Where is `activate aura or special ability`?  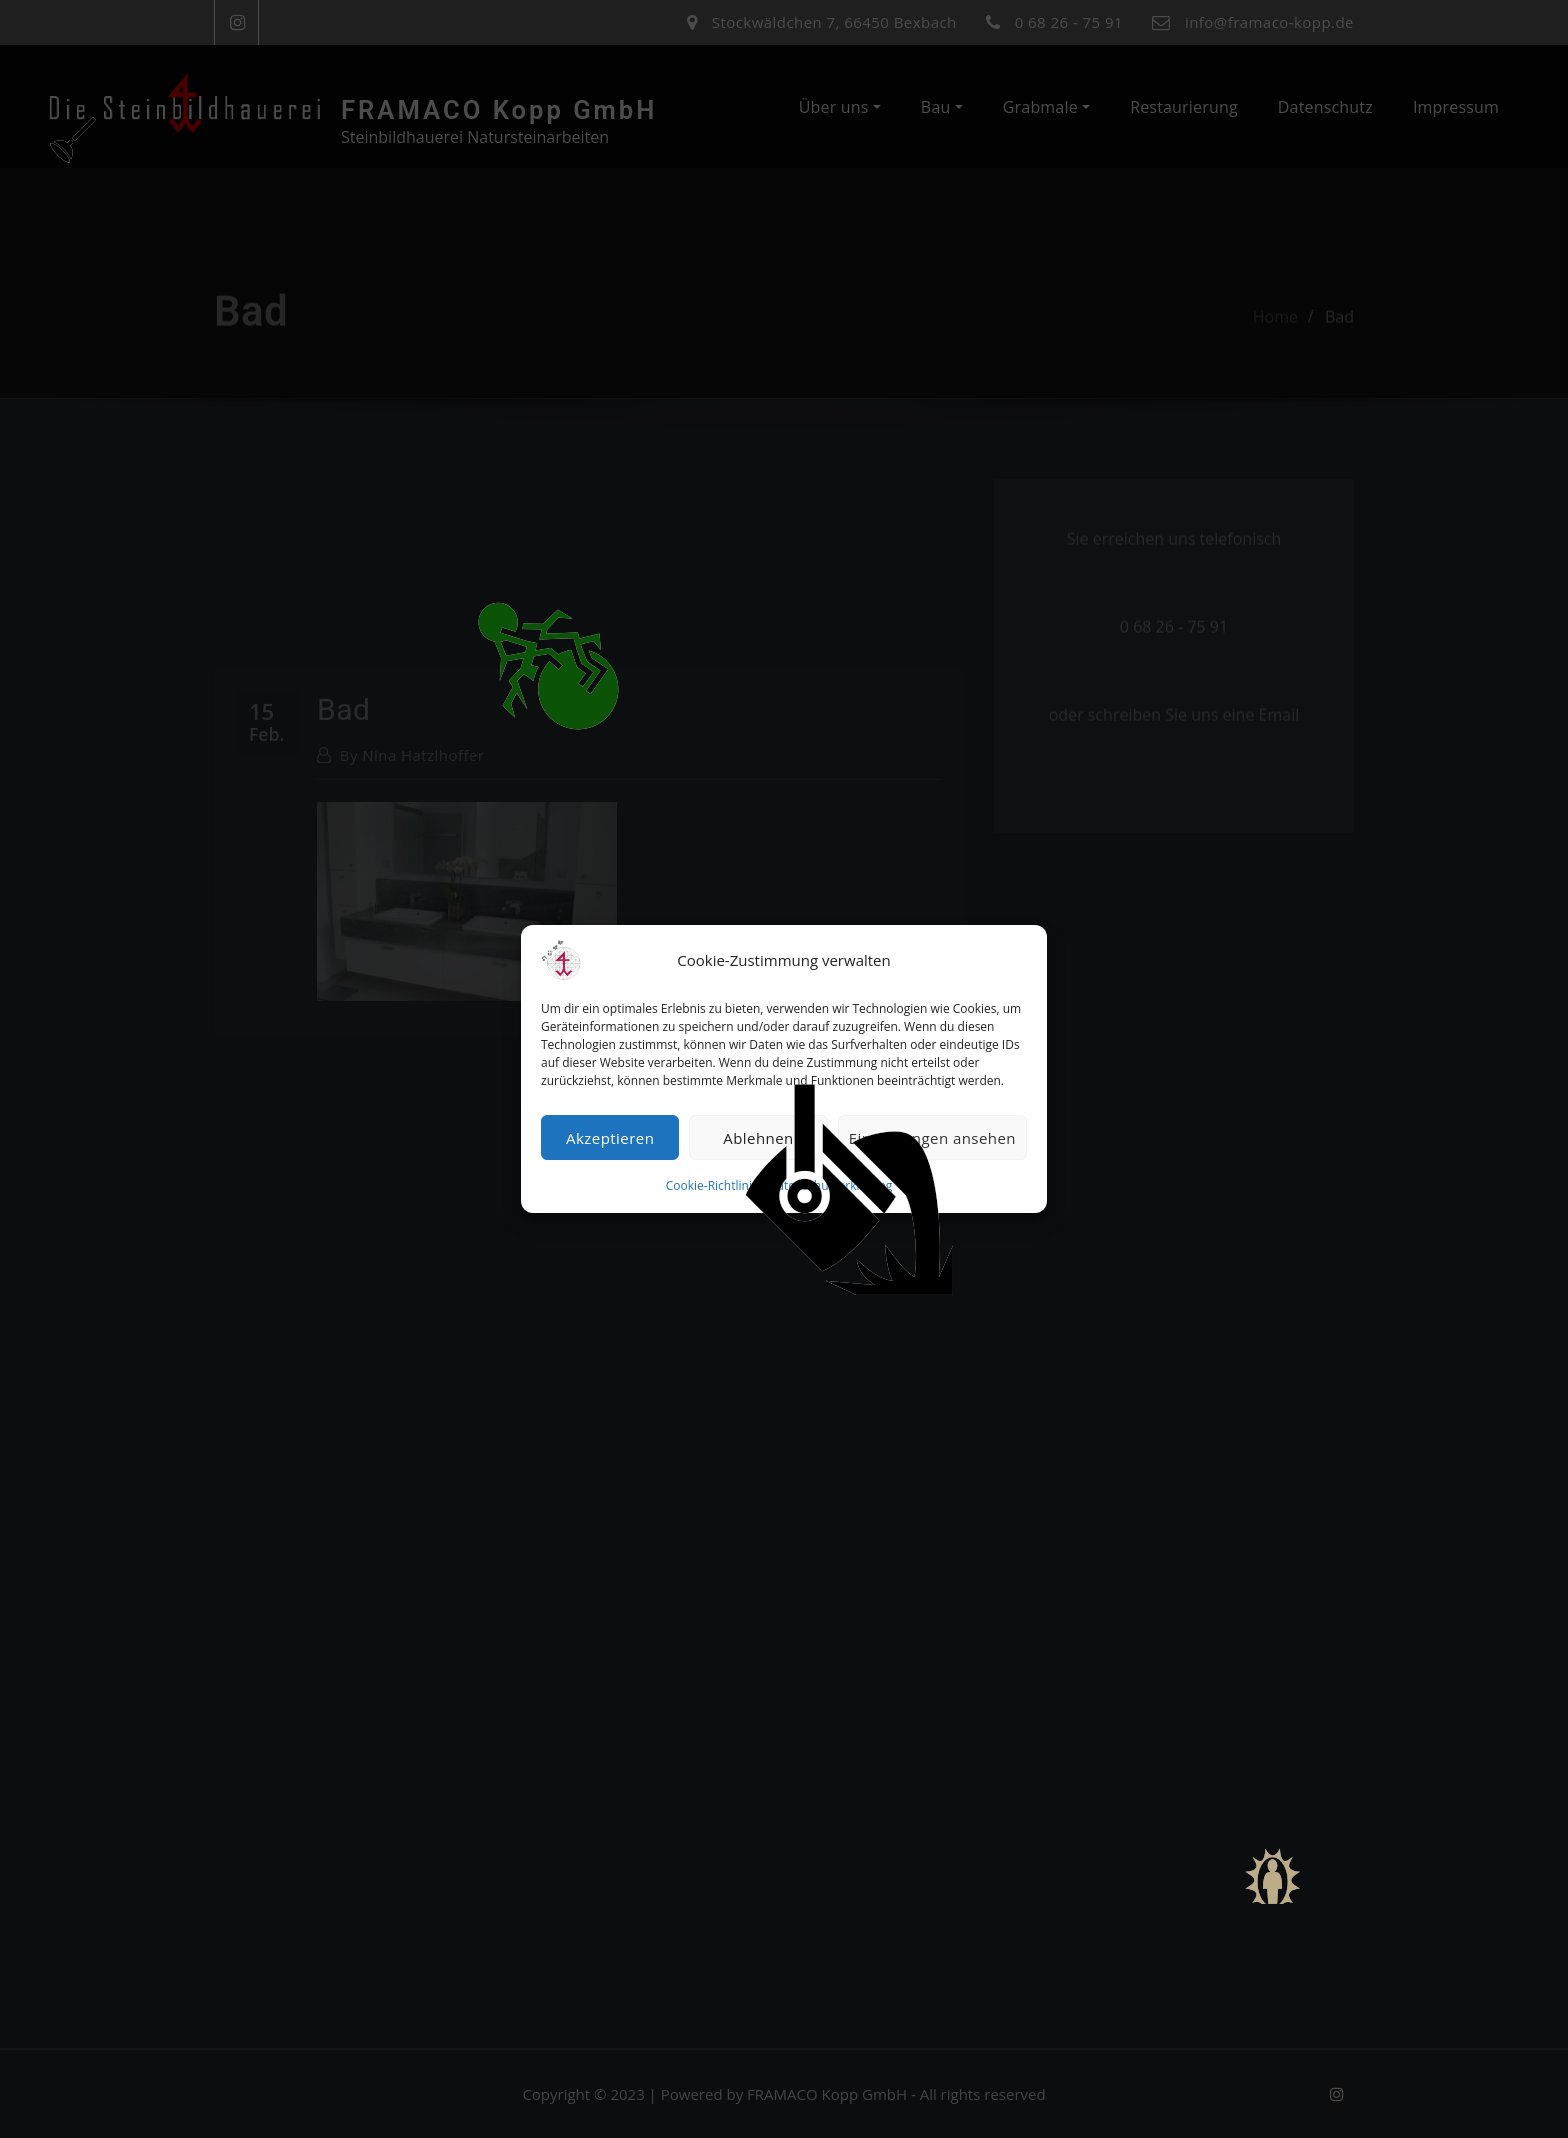 activate aura or special ability is located at coordinates (1272, 1876).